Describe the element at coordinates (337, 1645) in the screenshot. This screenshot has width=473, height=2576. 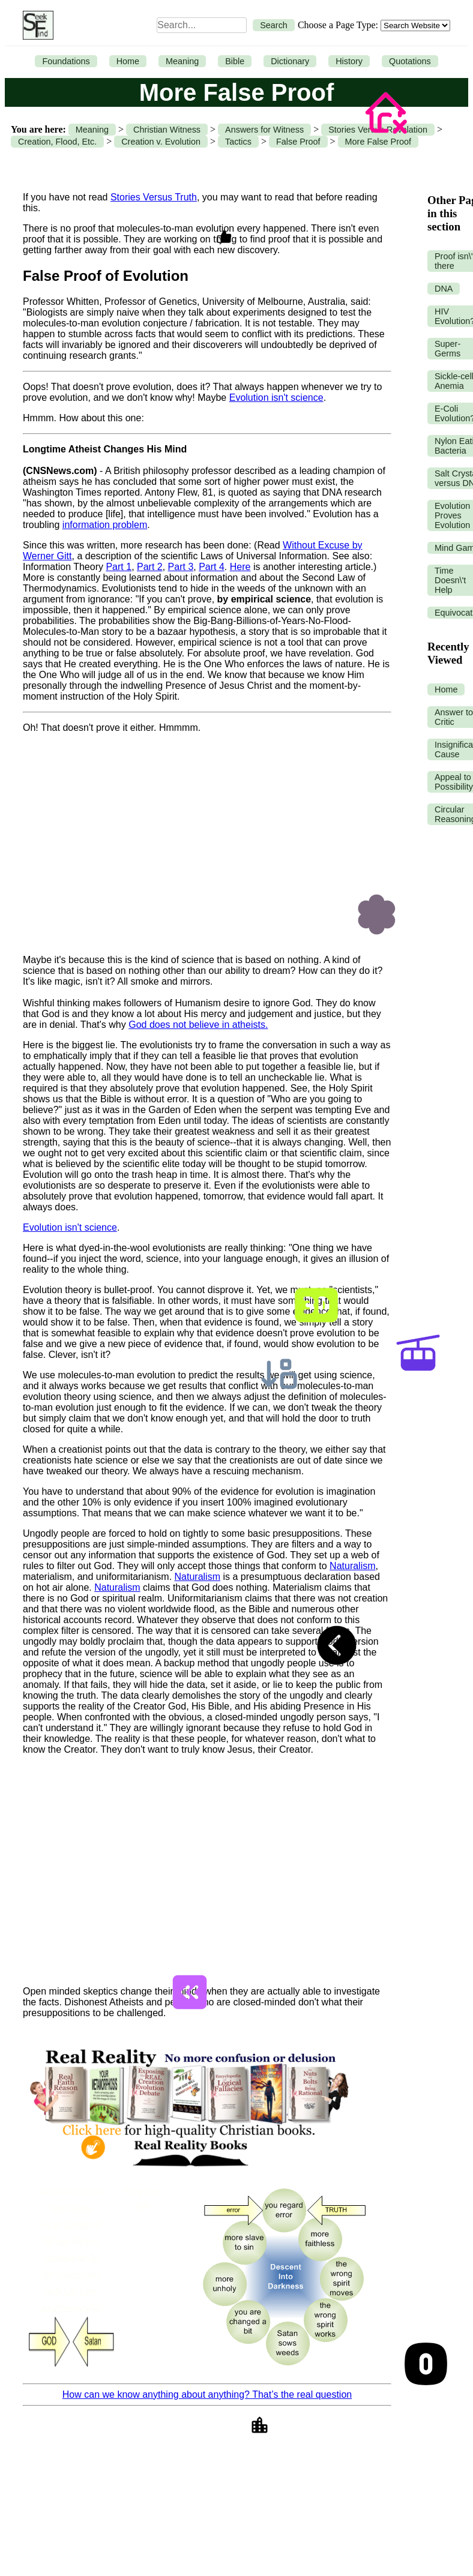
I see `go back to the previous screen` at that location.